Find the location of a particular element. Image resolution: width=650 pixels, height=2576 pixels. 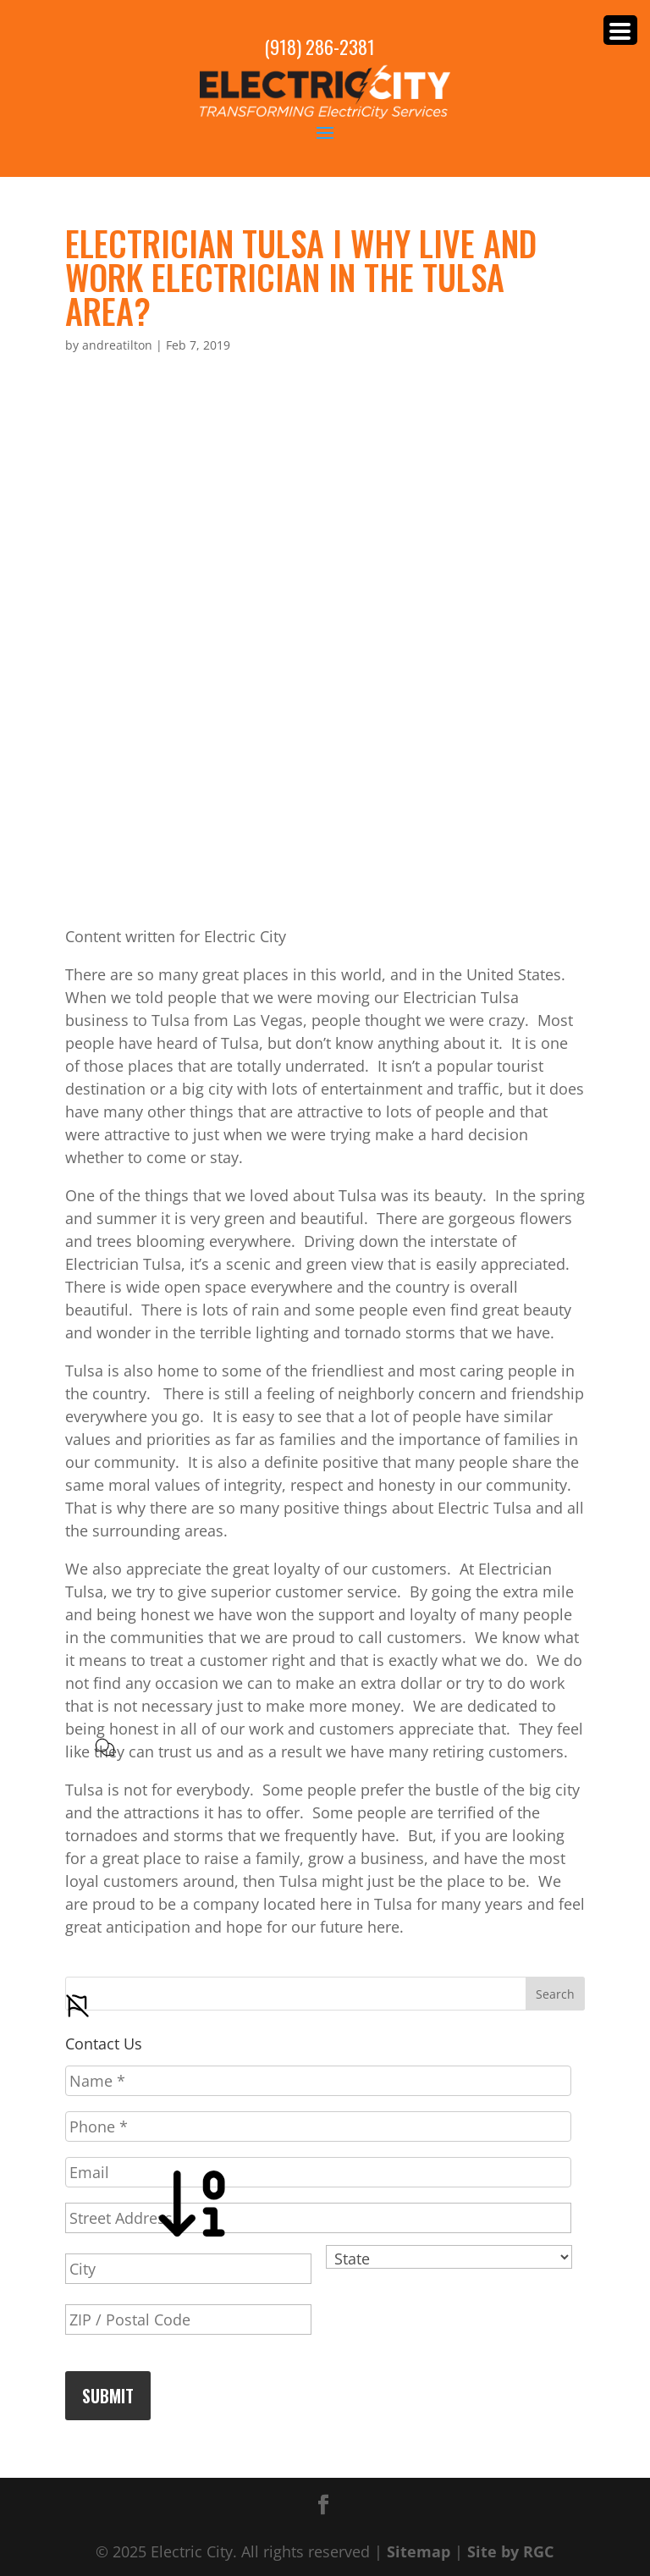

sort numerically in ascending order is located at coordinates (196, 2204).